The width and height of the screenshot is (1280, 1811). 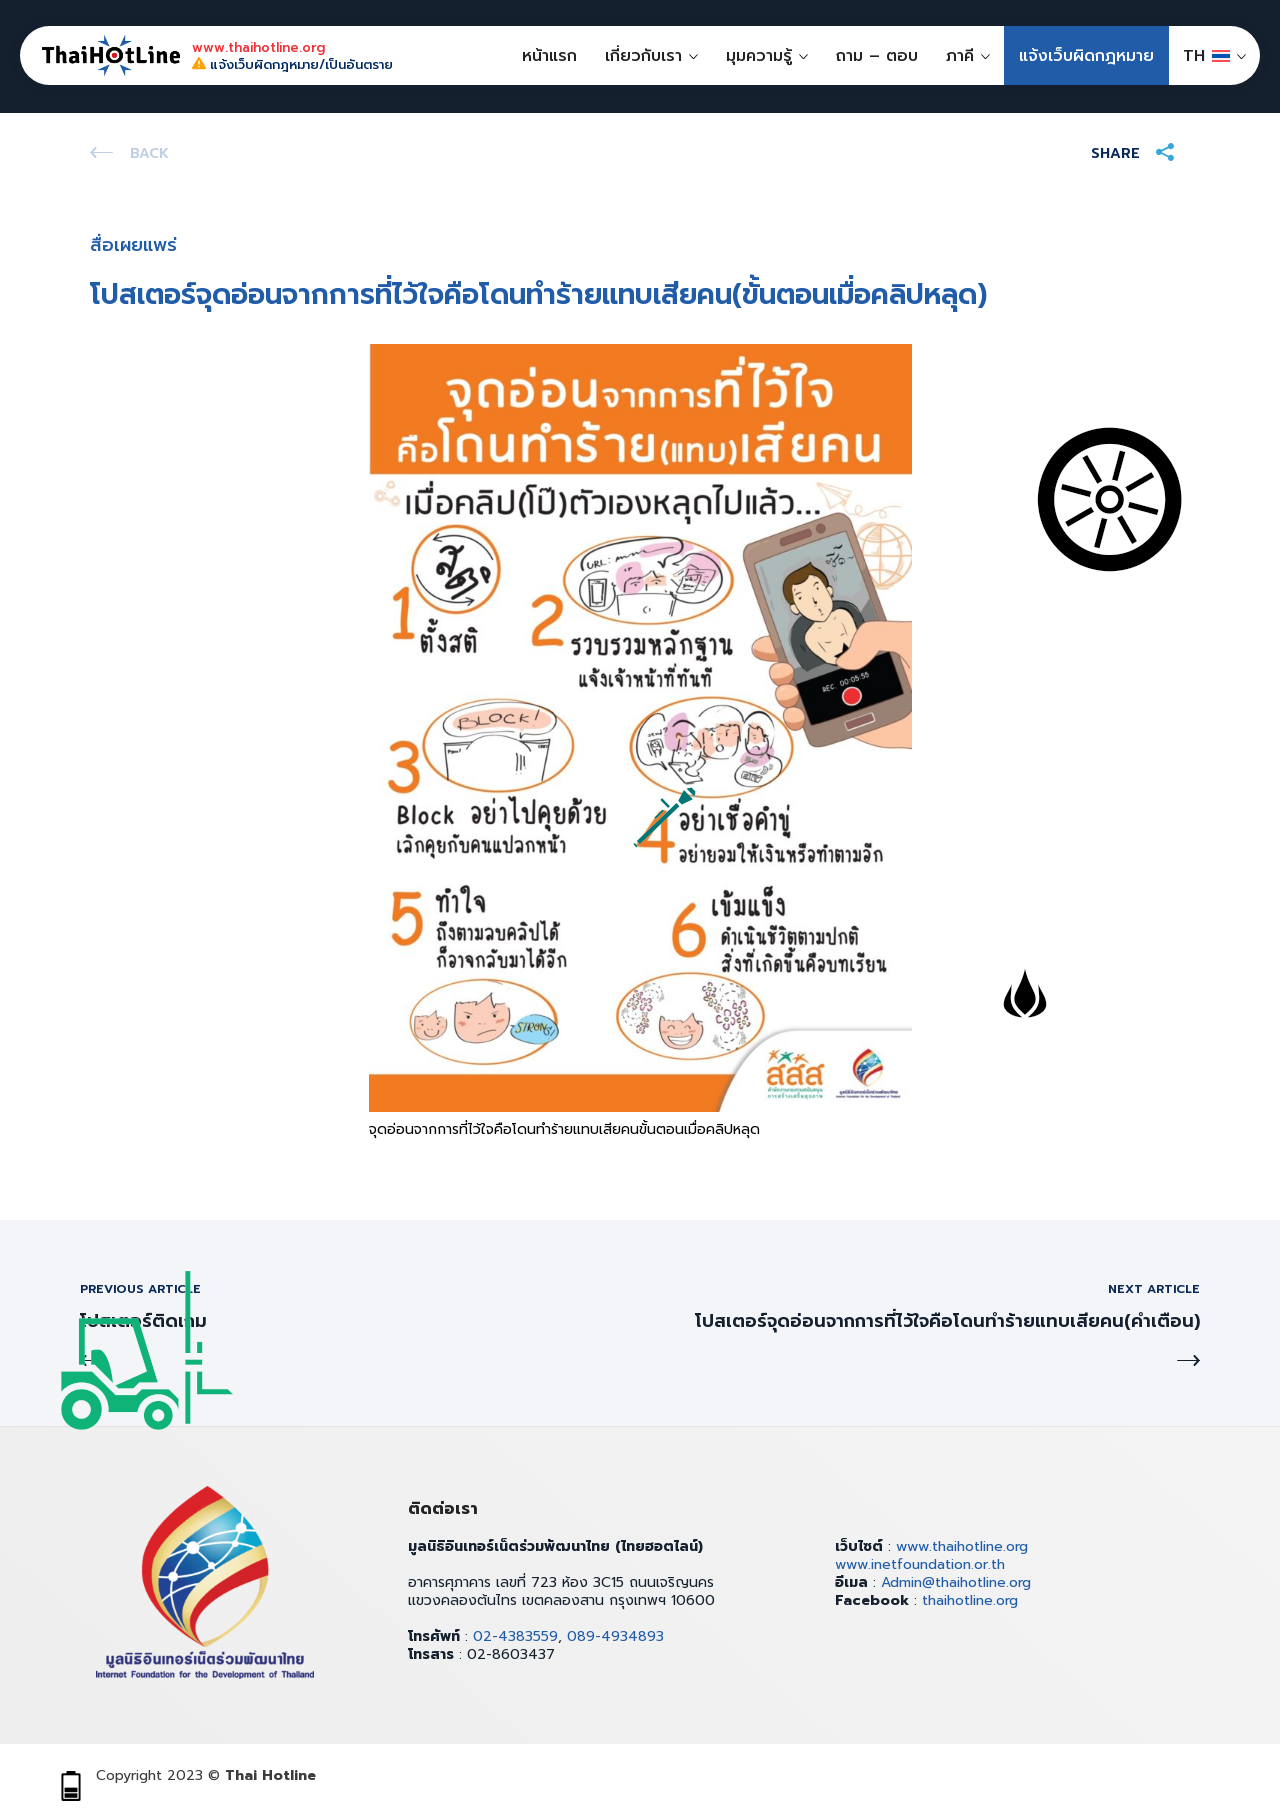 What do you see at coordinates (1025, 993) in the screenshot?
I see `indicates trending or hot content` at bounding box center [1025, 993].